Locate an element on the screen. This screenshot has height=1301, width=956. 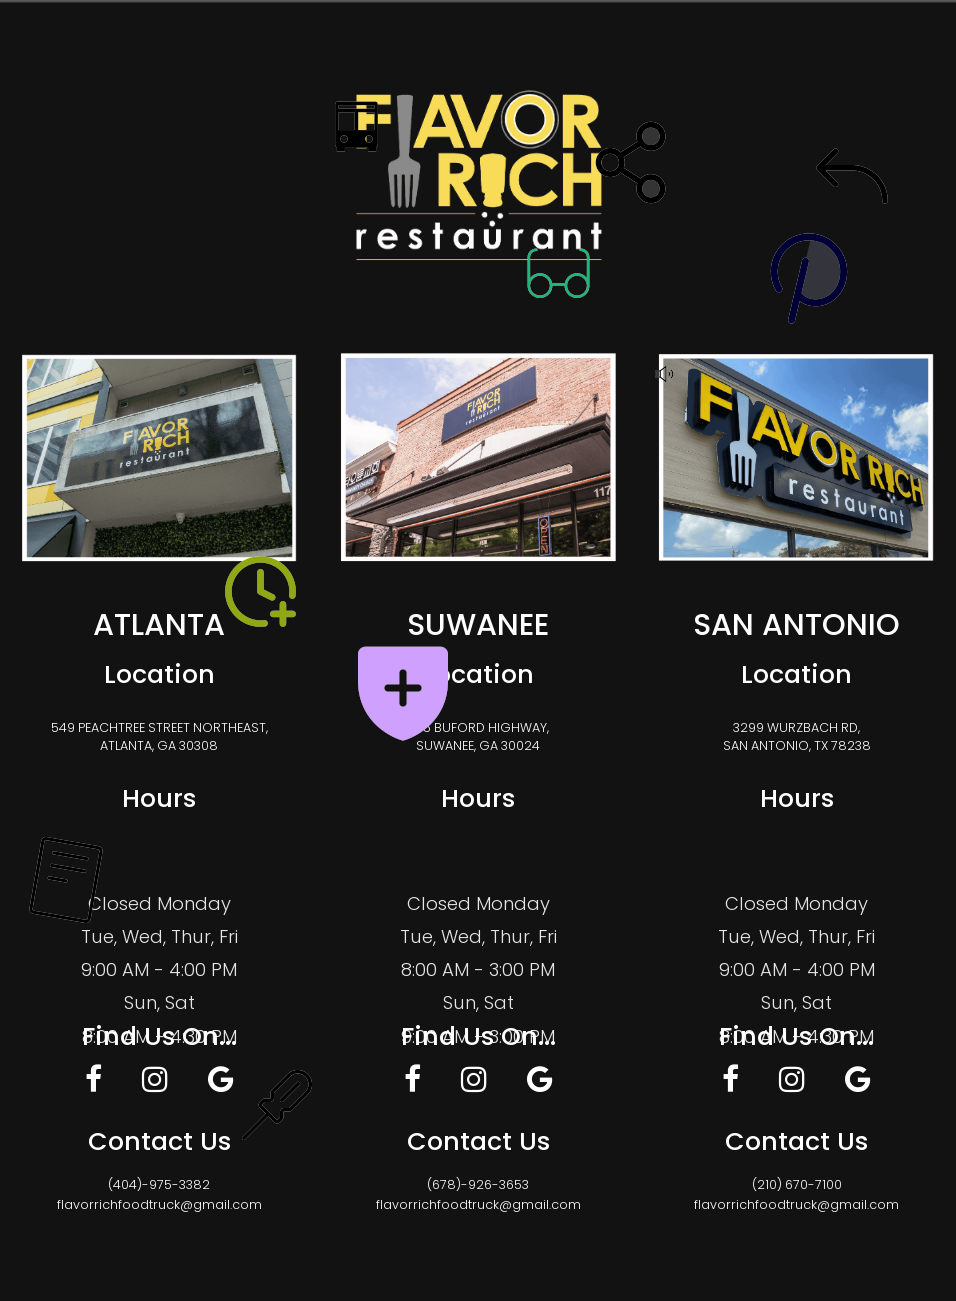
view public transit options is located at coordinates (356, 126).